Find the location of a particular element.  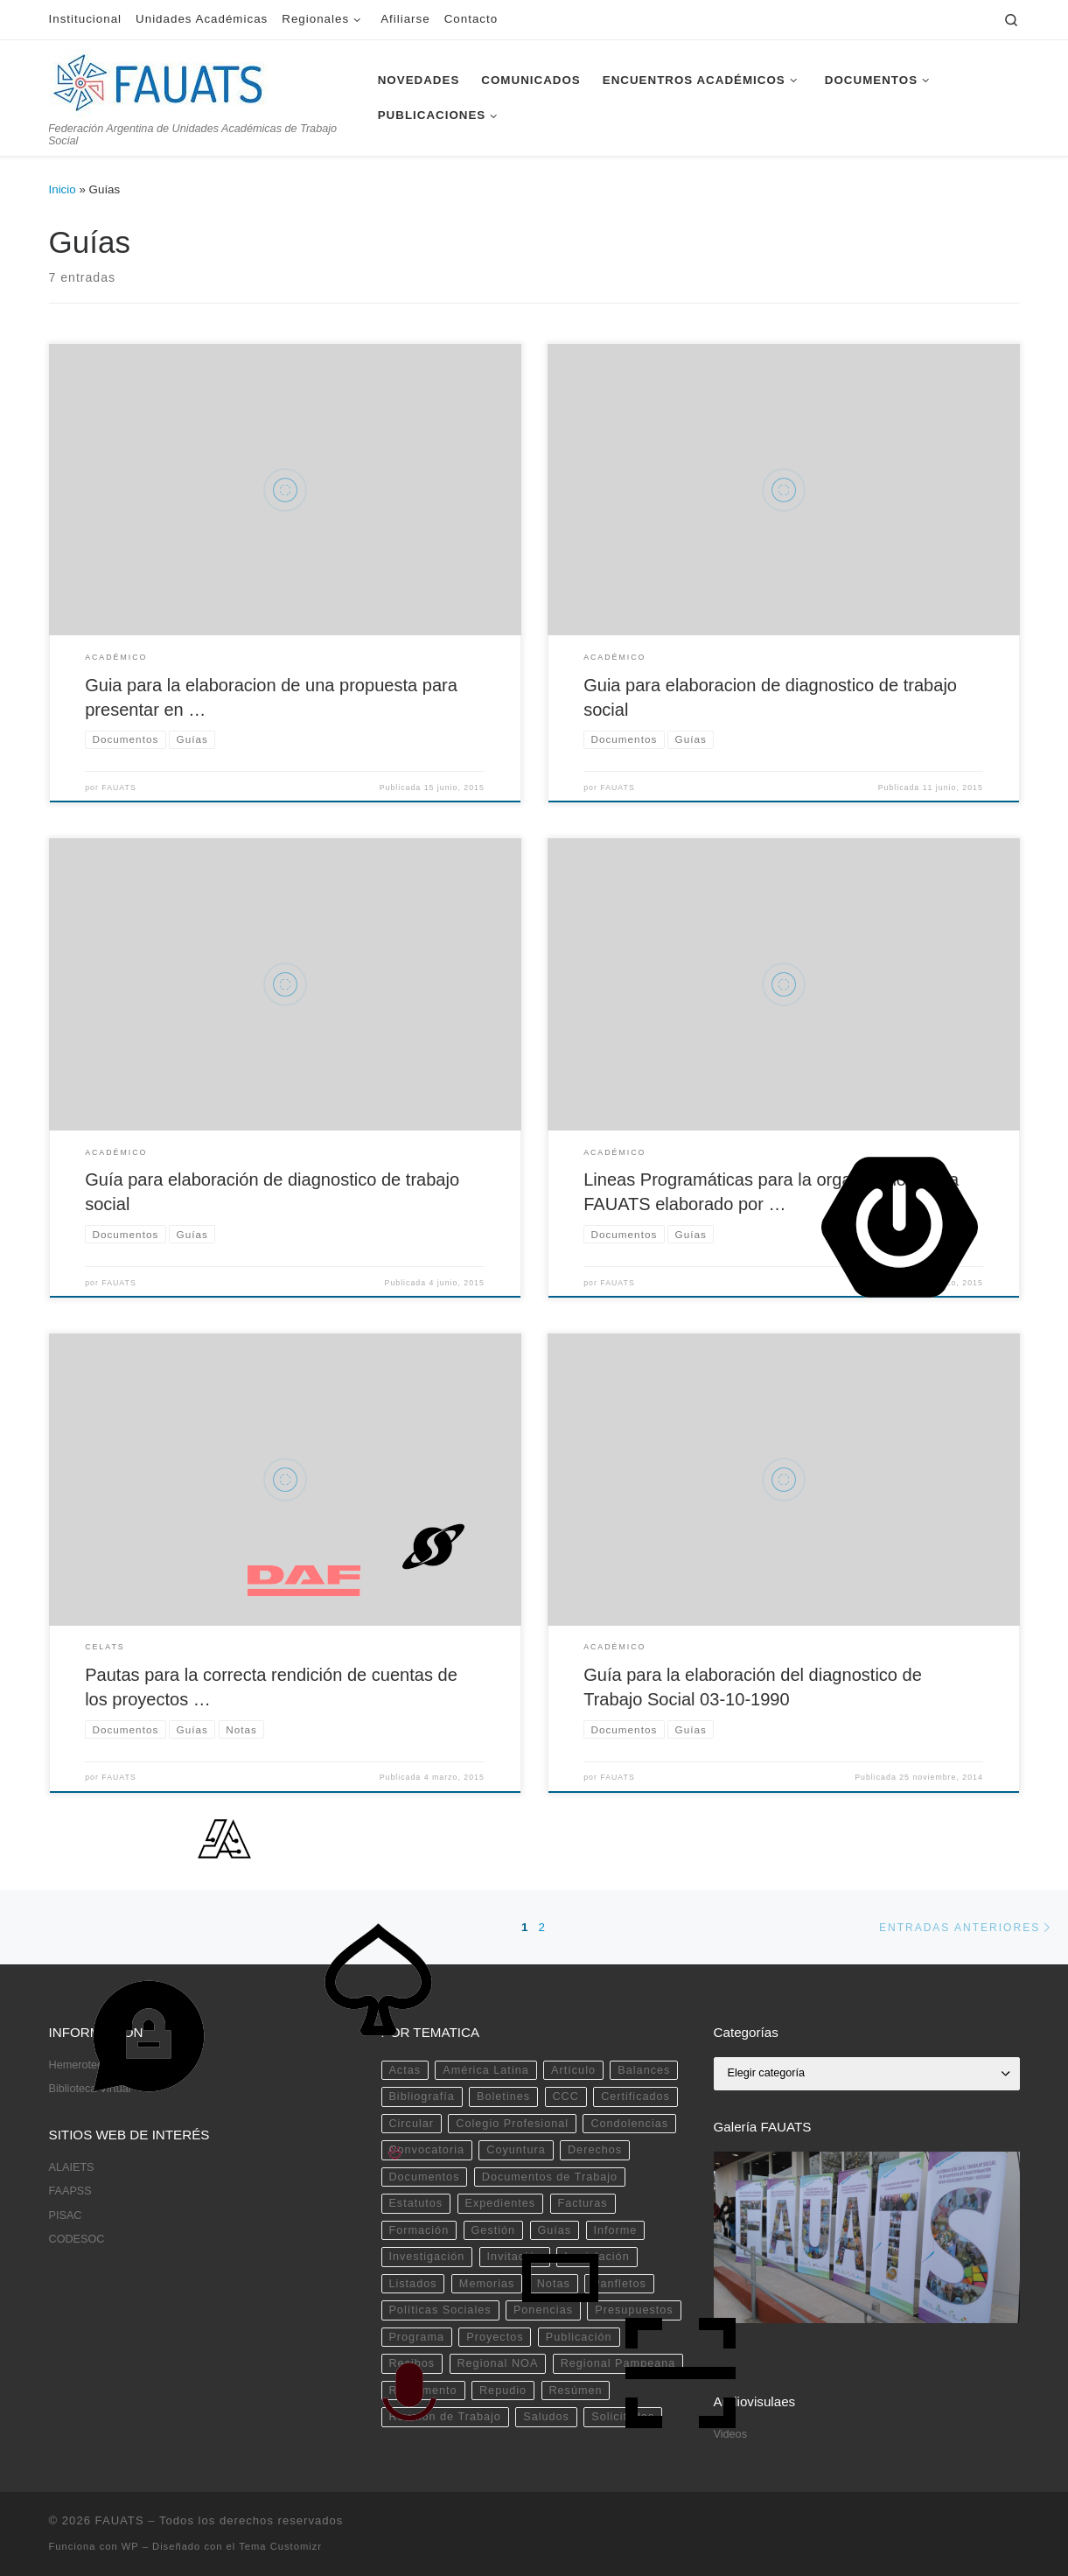

DAF Trucks company logo is located at coordinates (304, 1580).